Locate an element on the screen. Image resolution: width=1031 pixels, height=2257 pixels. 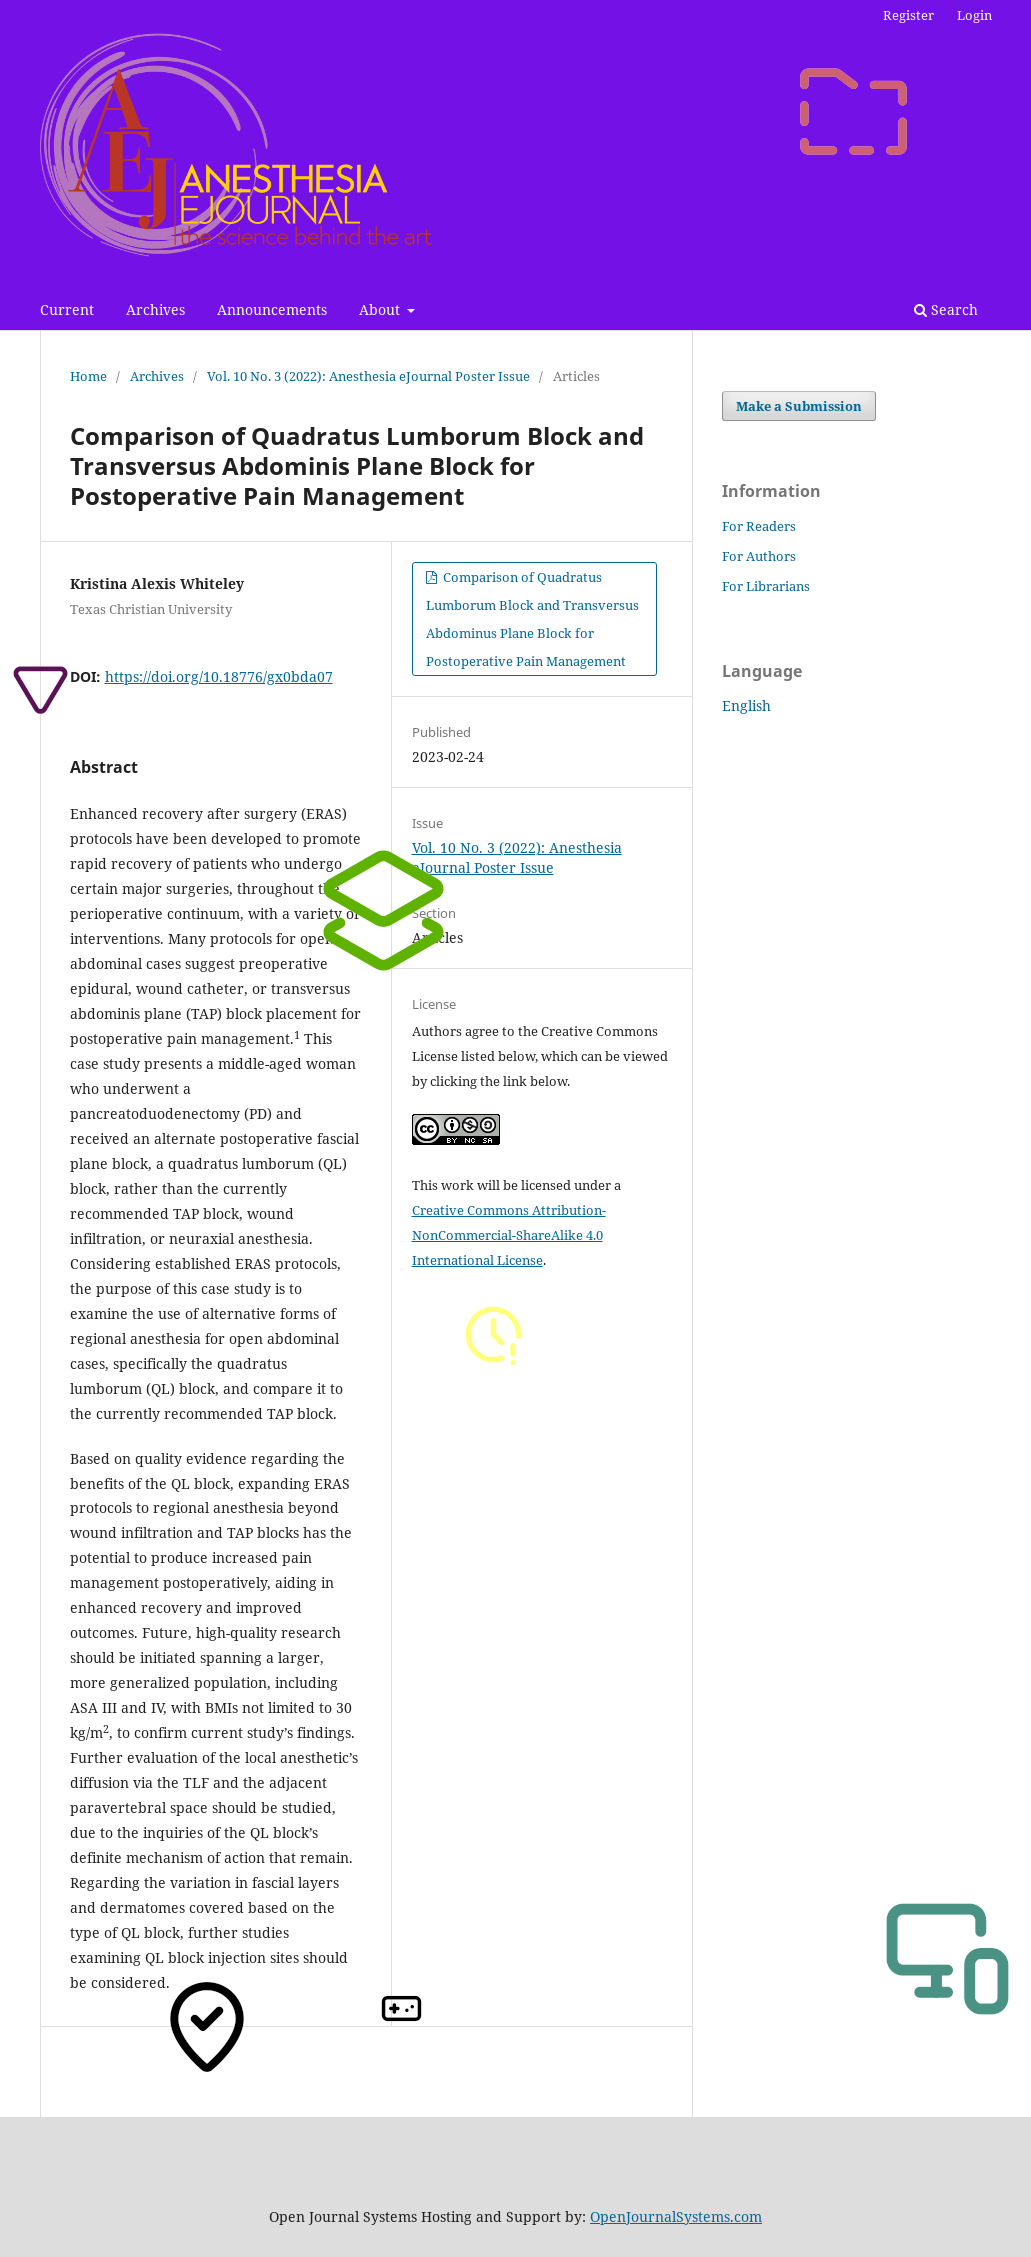
view or manage layers is located at coordinates (383, 910).